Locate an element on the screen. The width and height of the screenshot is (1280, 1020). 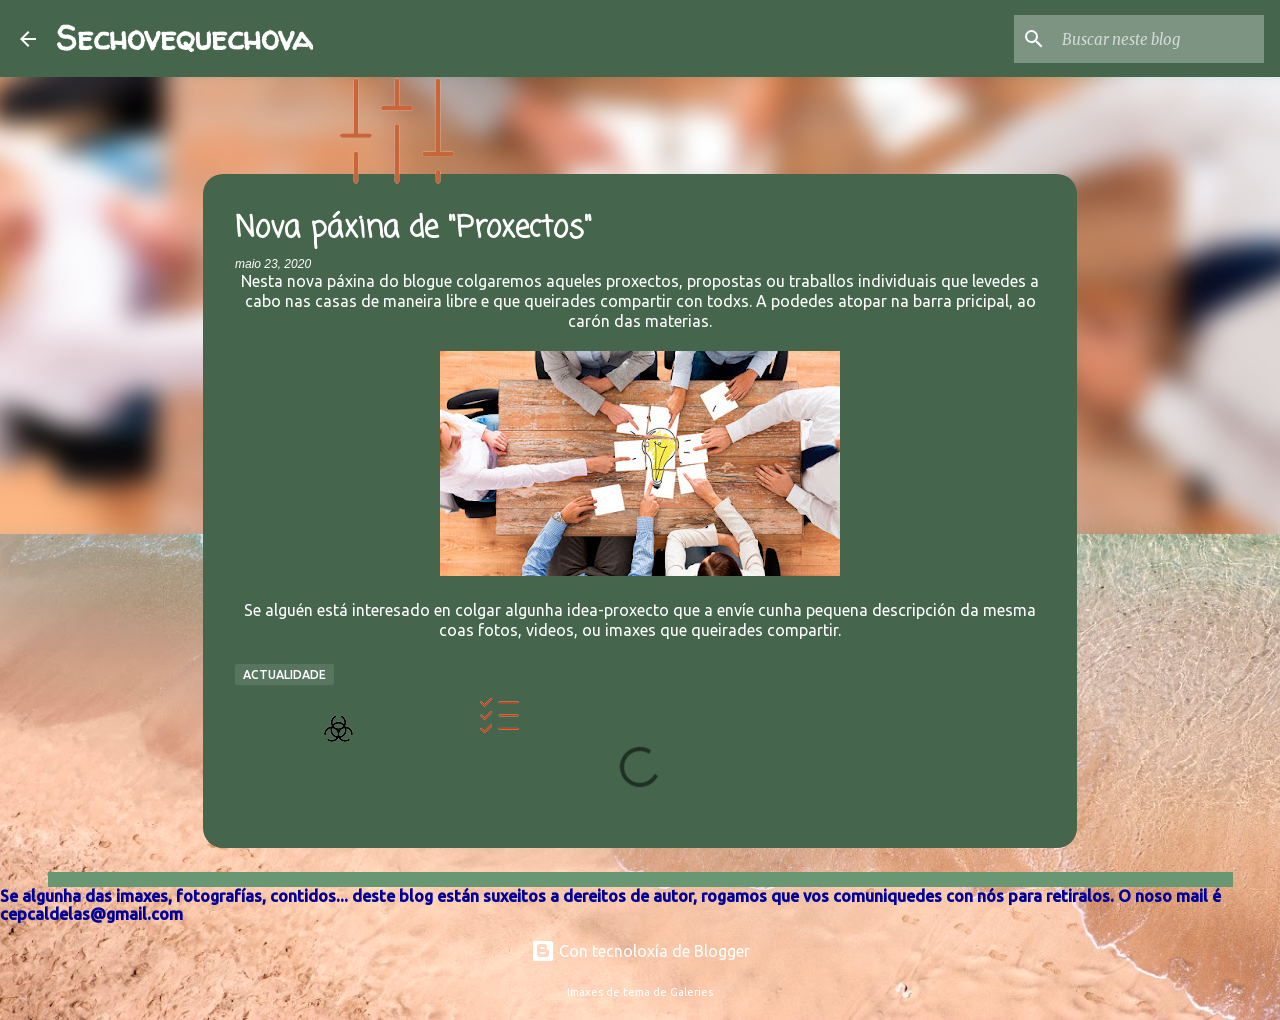
adjust settings or preferences is located at coordinates (397, 131).